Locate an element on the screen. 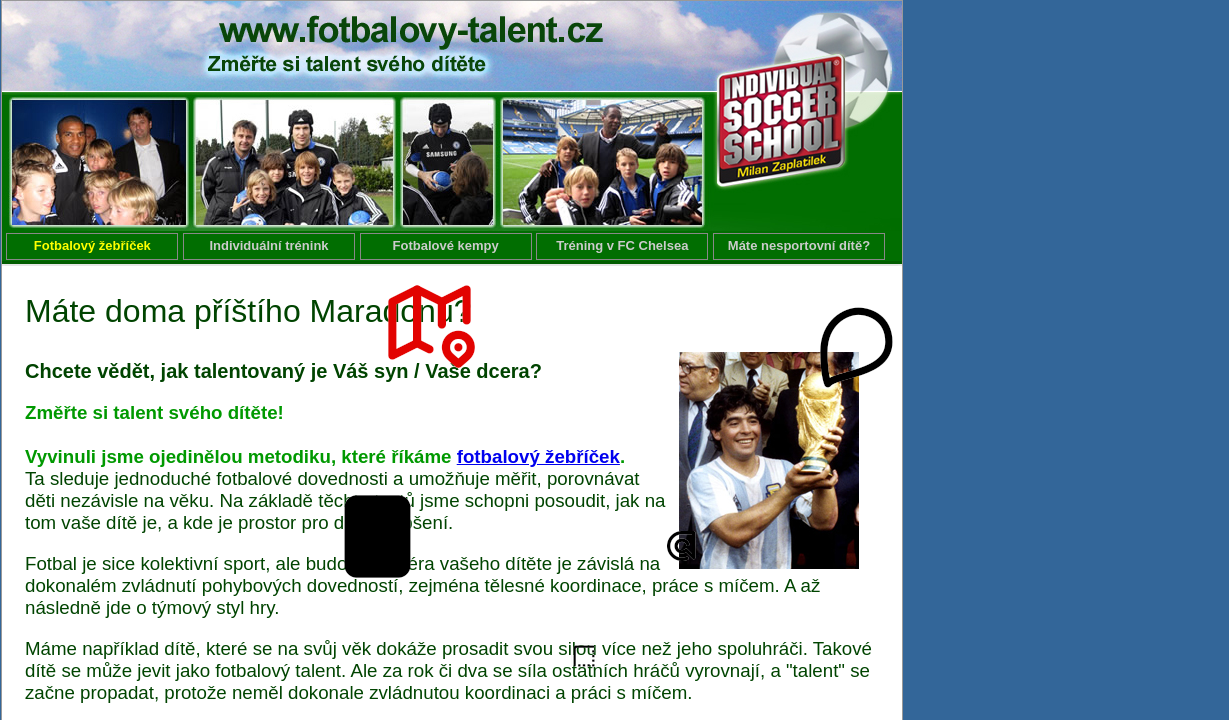 This screenshot has height=720, width=1229. view map or navigation is located at coordinates (429, 322).